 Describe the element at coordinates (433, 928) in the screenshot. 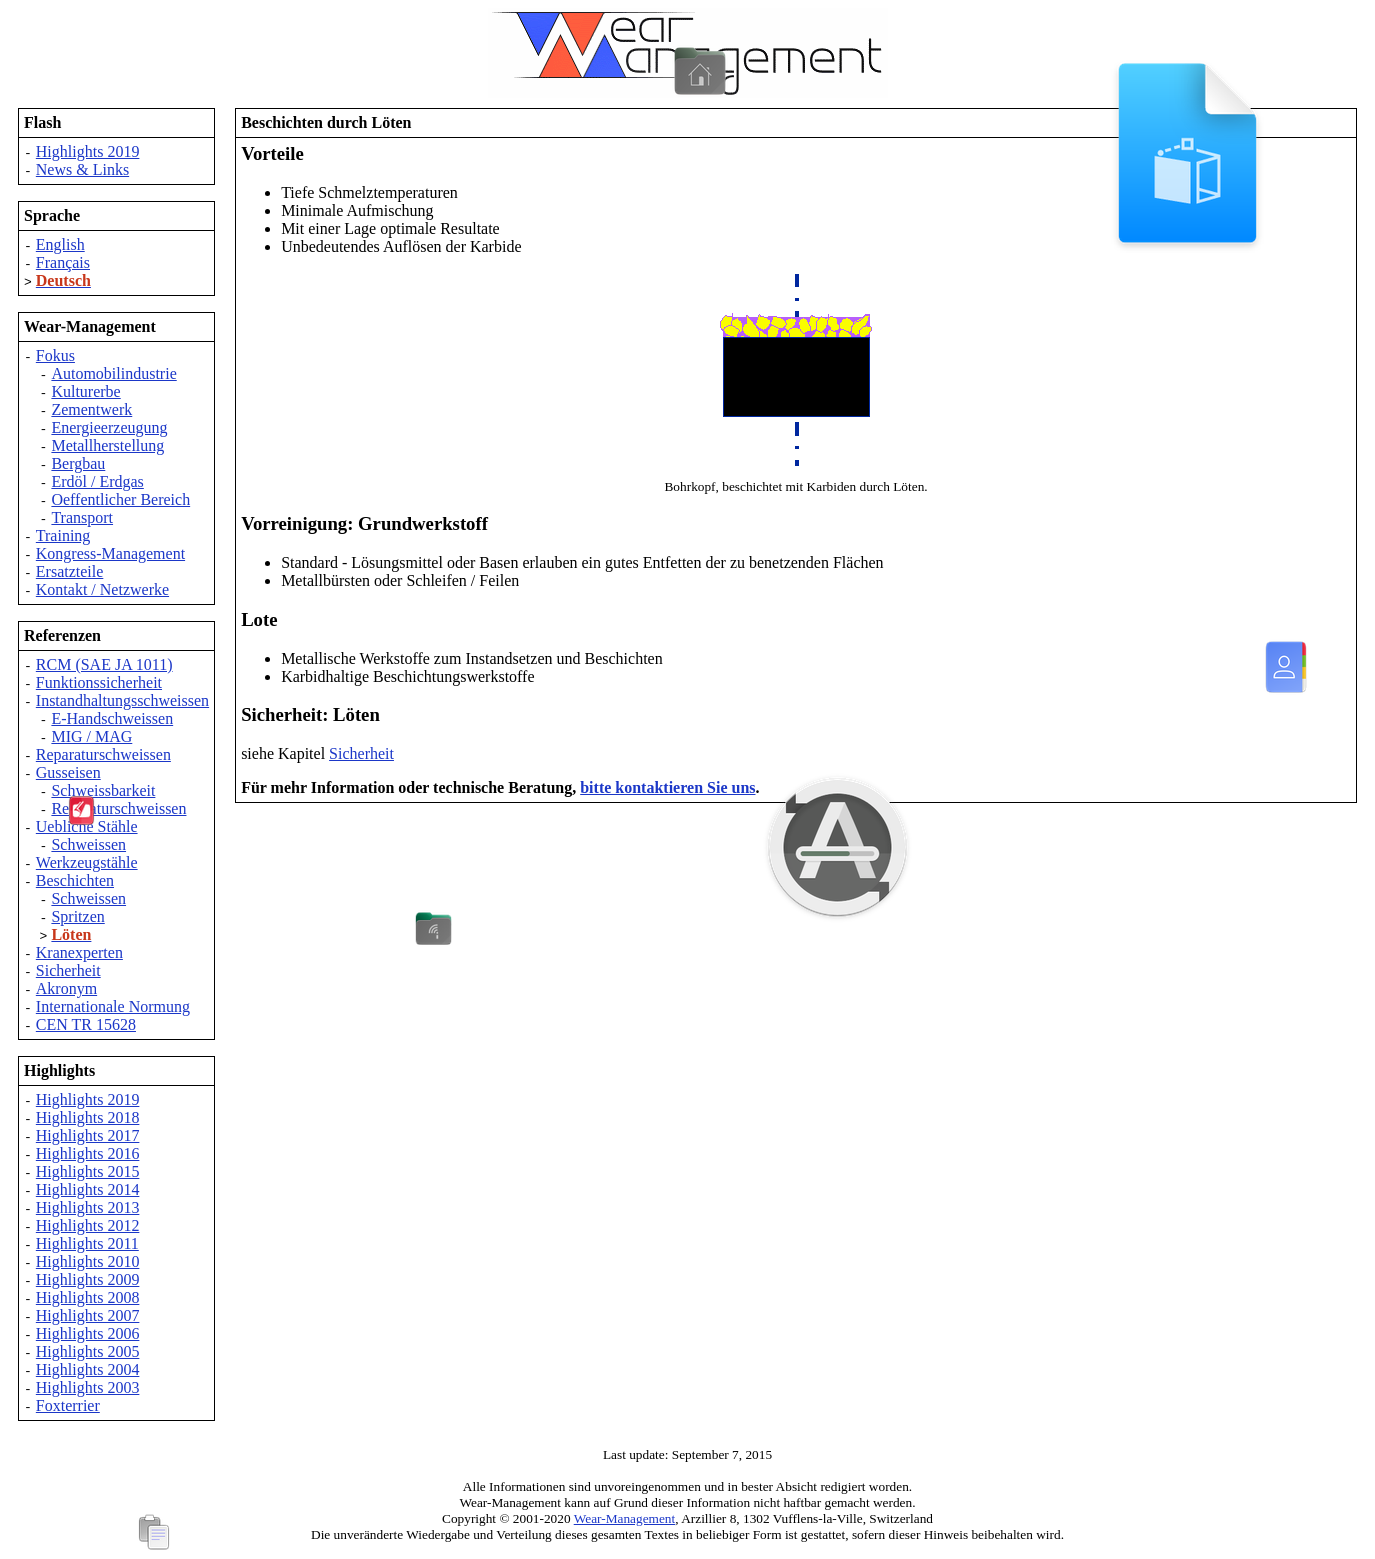

I see `open insync cloud sync folder` at that location.